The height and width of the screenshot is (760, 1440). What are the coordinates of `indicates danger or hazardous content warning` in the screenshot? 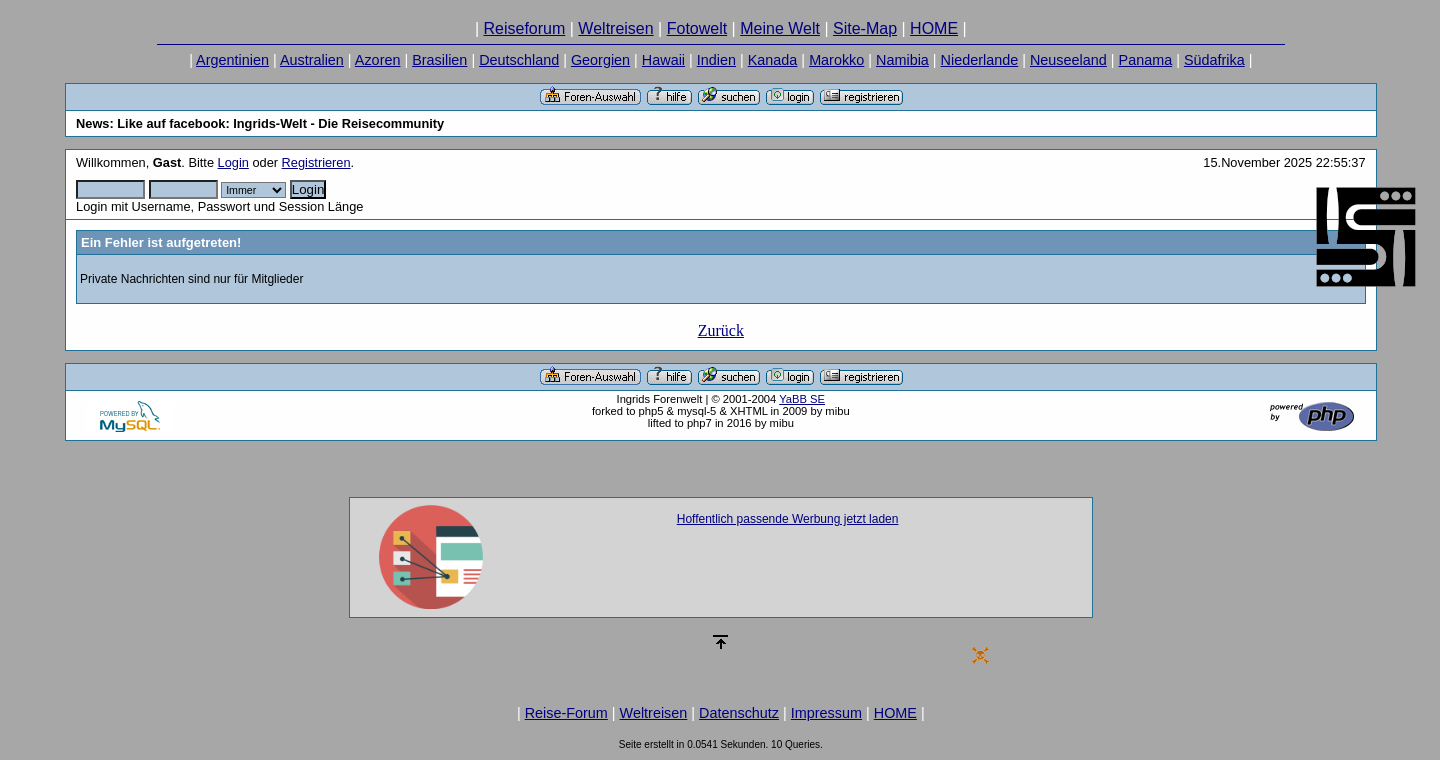 It's located at (980, 655).